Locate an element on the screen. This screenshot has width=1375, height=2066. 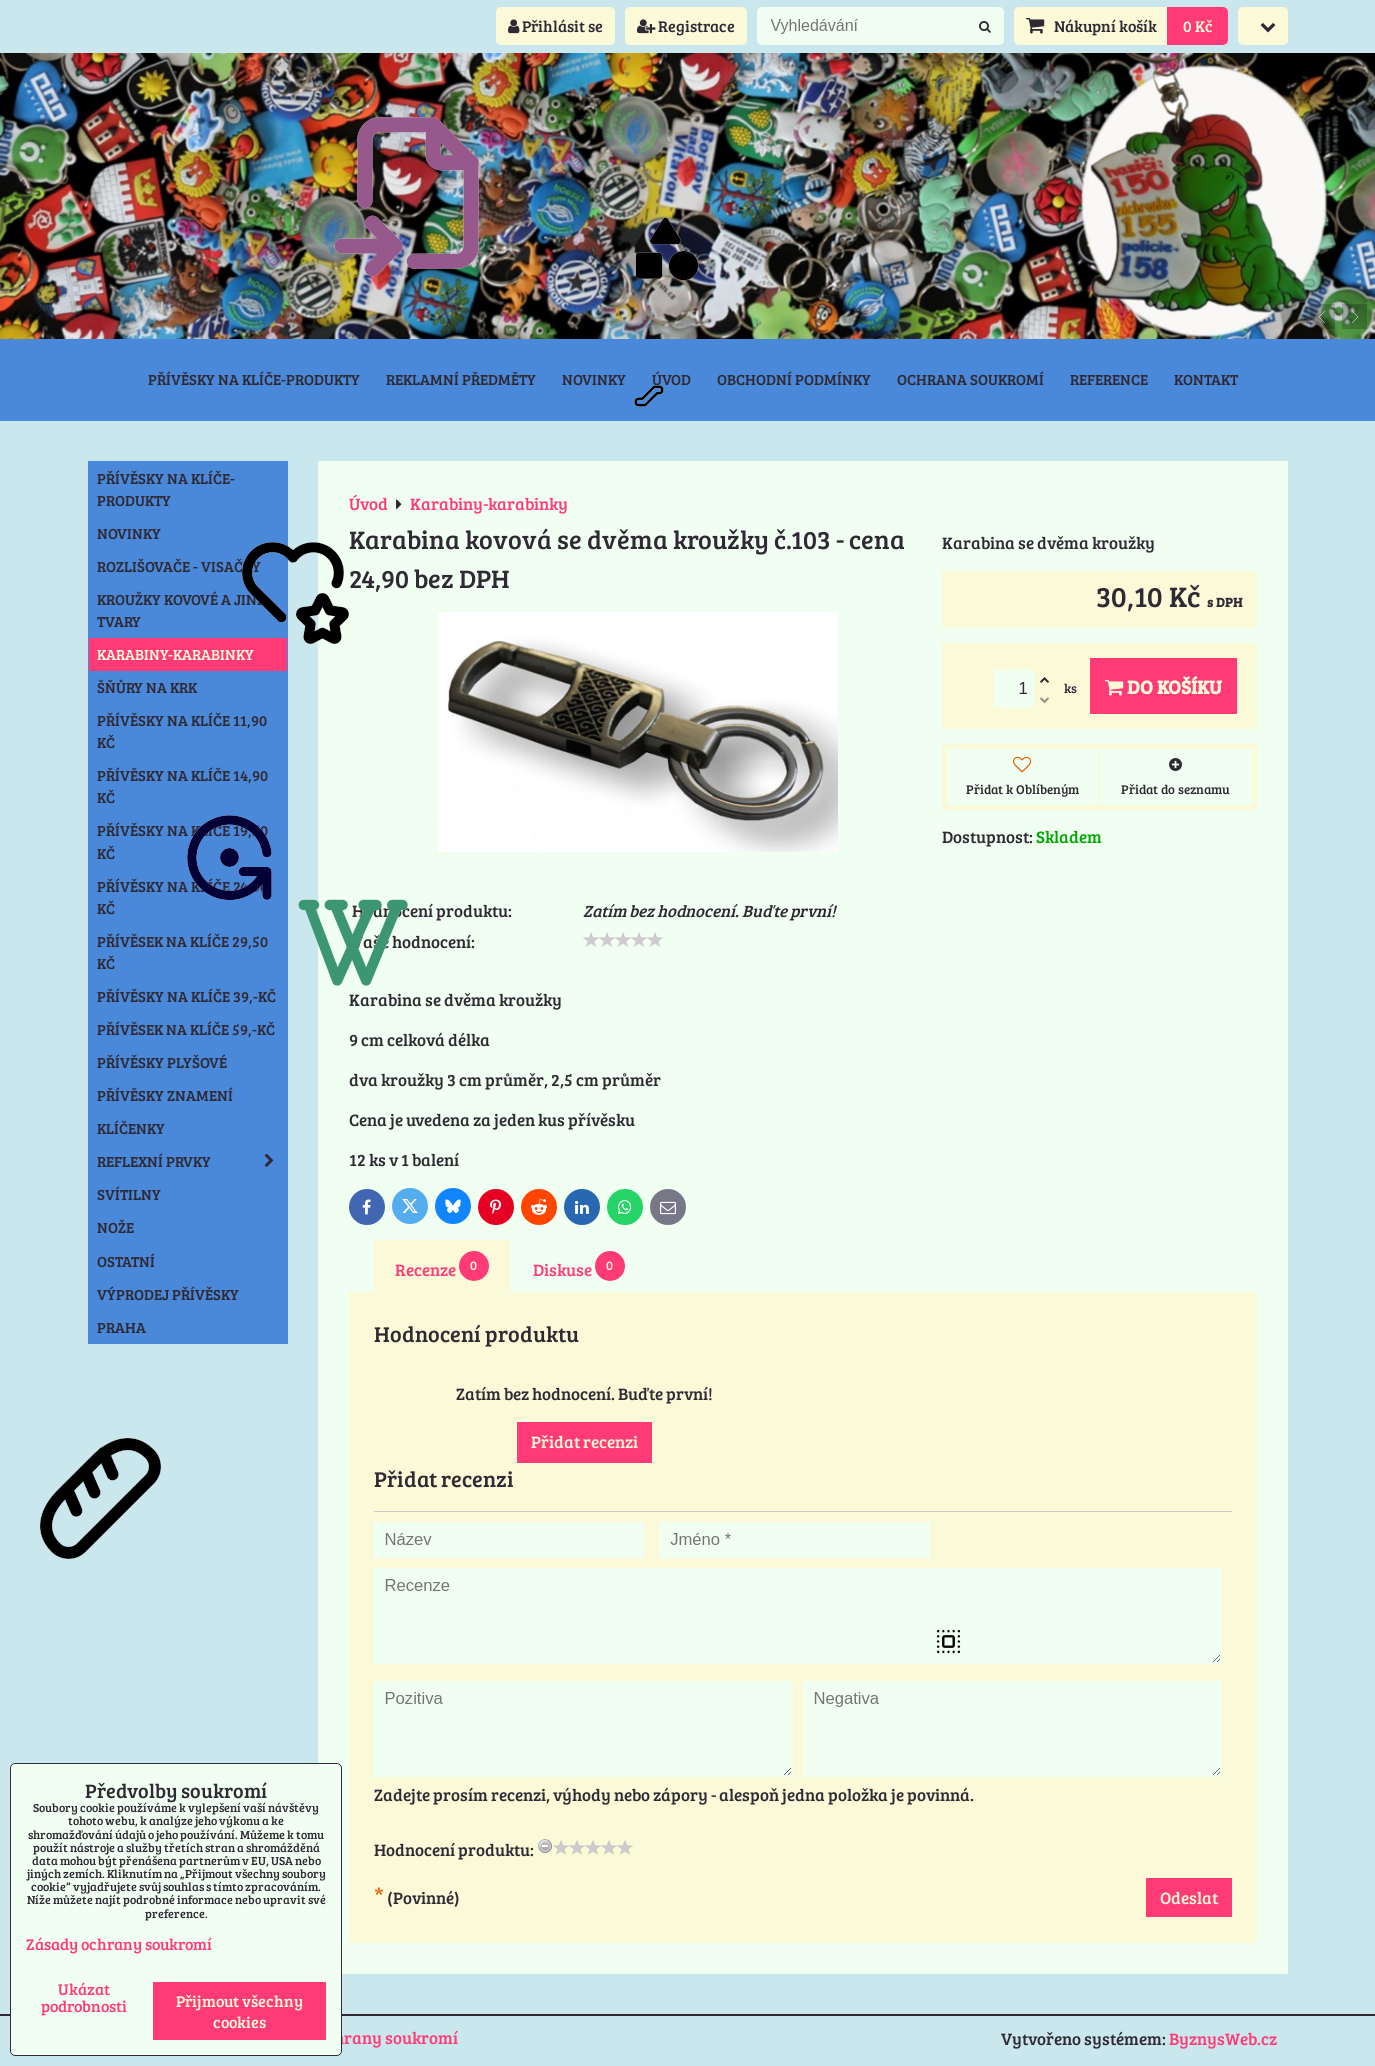
import a file from another source is located at coordinates (418, 193).